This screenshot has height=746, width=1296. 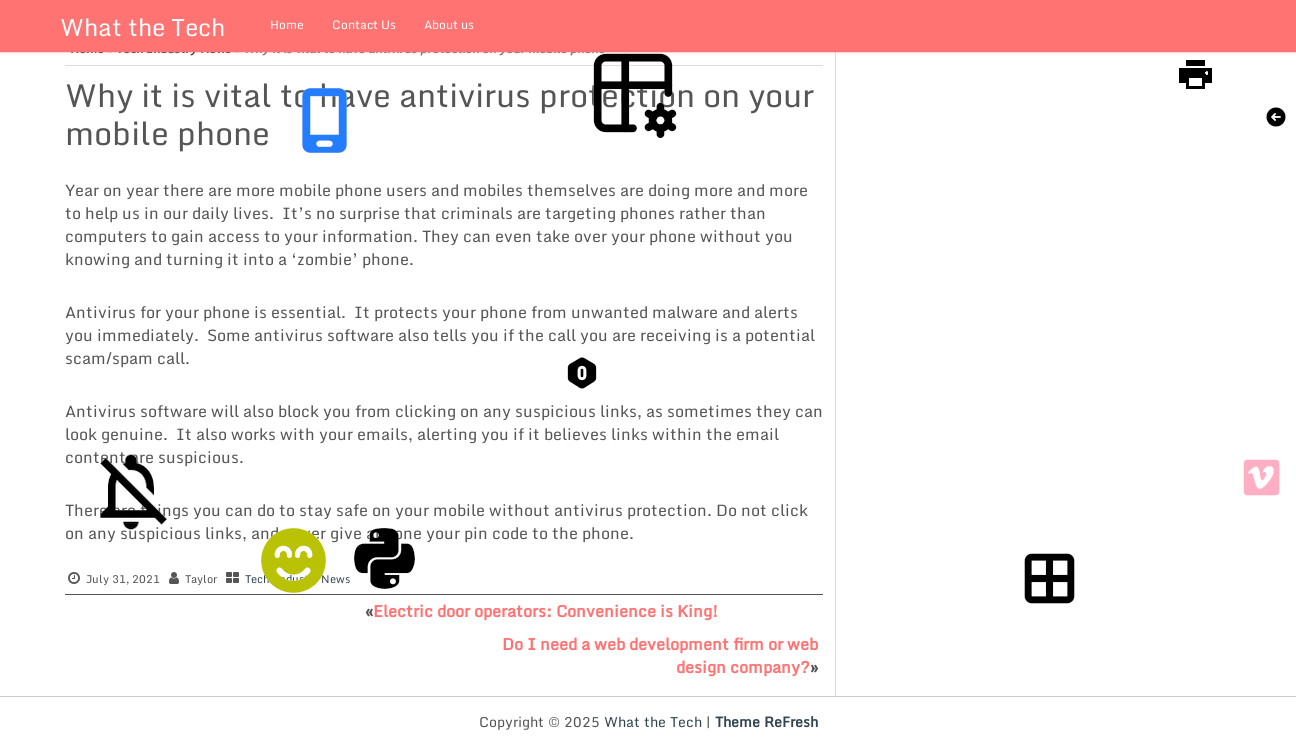 What do you see at coordinates (293, 560) in the screenshot?
I see `add a positive reaction or emoji` at bounding box center [293, 560].